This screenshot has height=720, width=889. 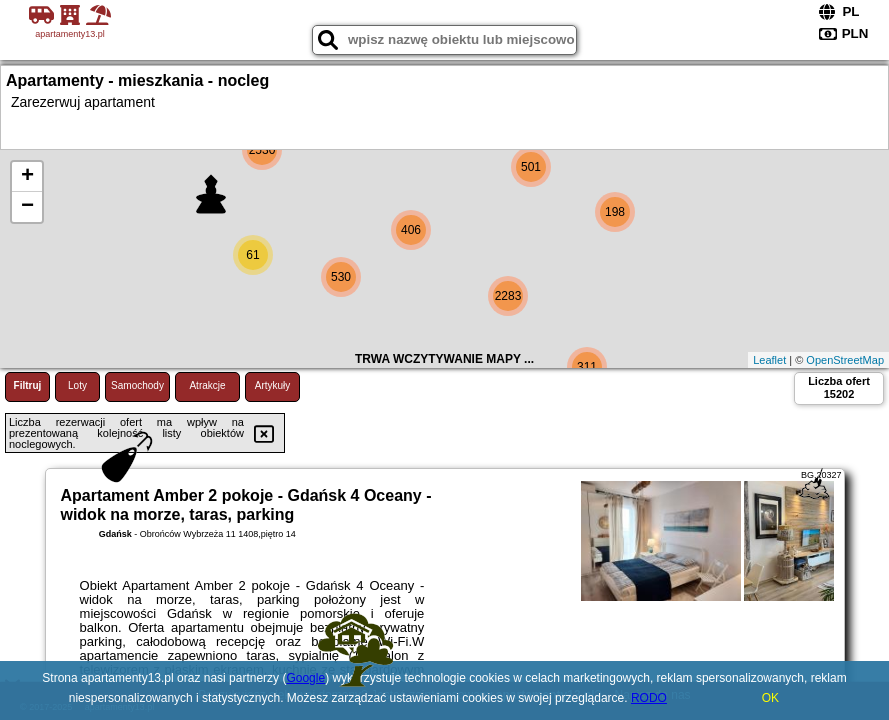 What do you see at coordinates (356, 649) in the screenshot?
I see `access treehouse or hideout feature` at bounding box center [356, 649].